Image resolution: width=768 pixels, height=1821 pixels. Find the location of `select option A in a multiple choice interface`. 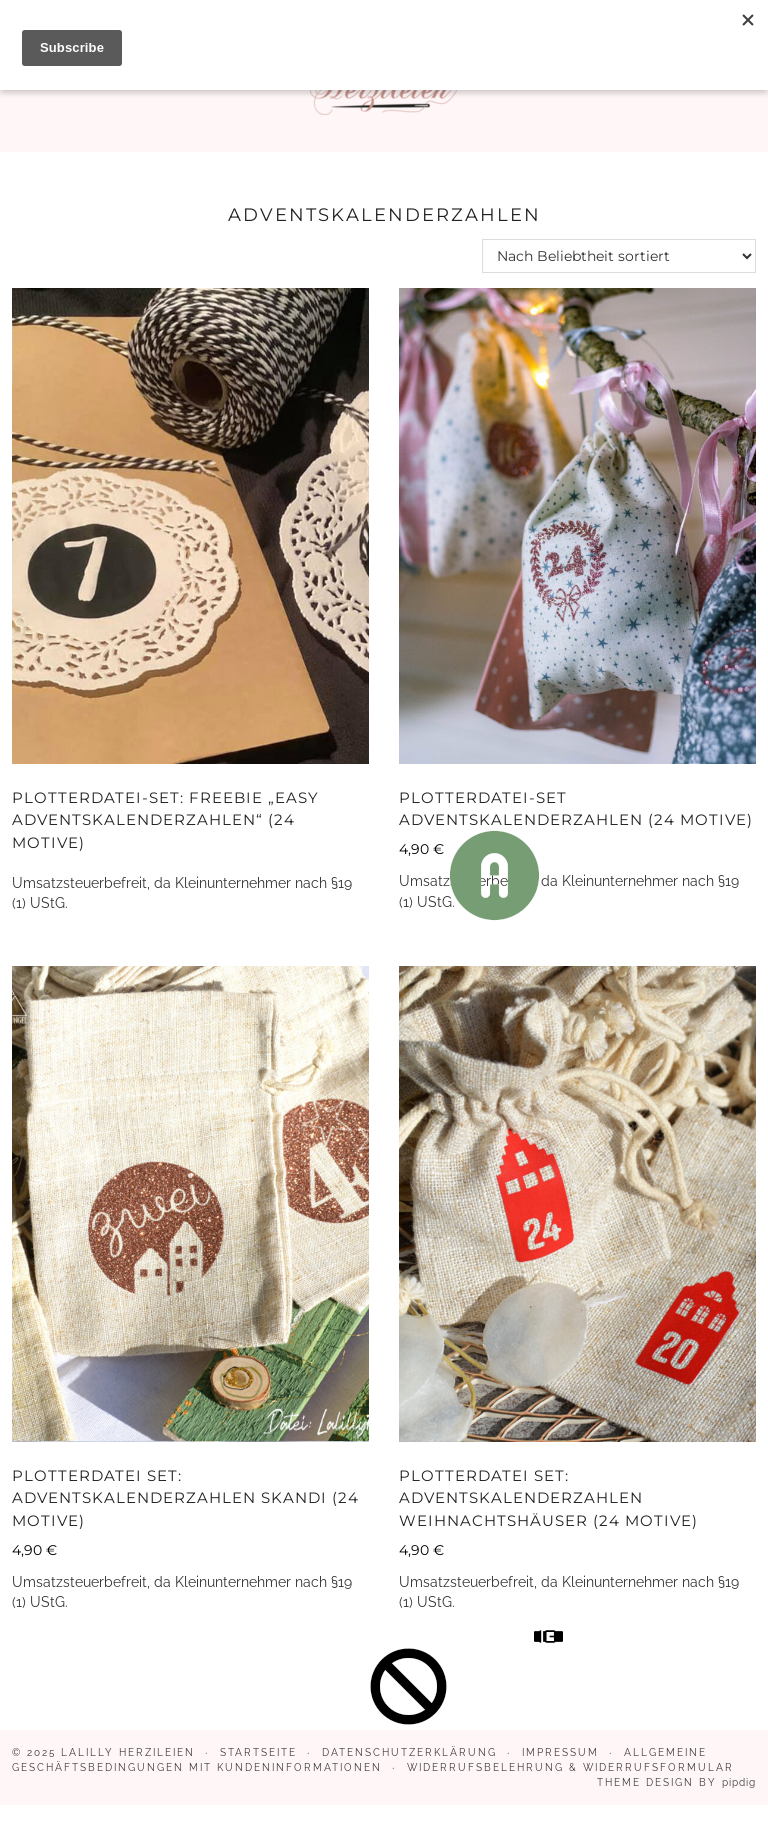

select option A in a multiple choice interface is located at coordinates (494, 875).